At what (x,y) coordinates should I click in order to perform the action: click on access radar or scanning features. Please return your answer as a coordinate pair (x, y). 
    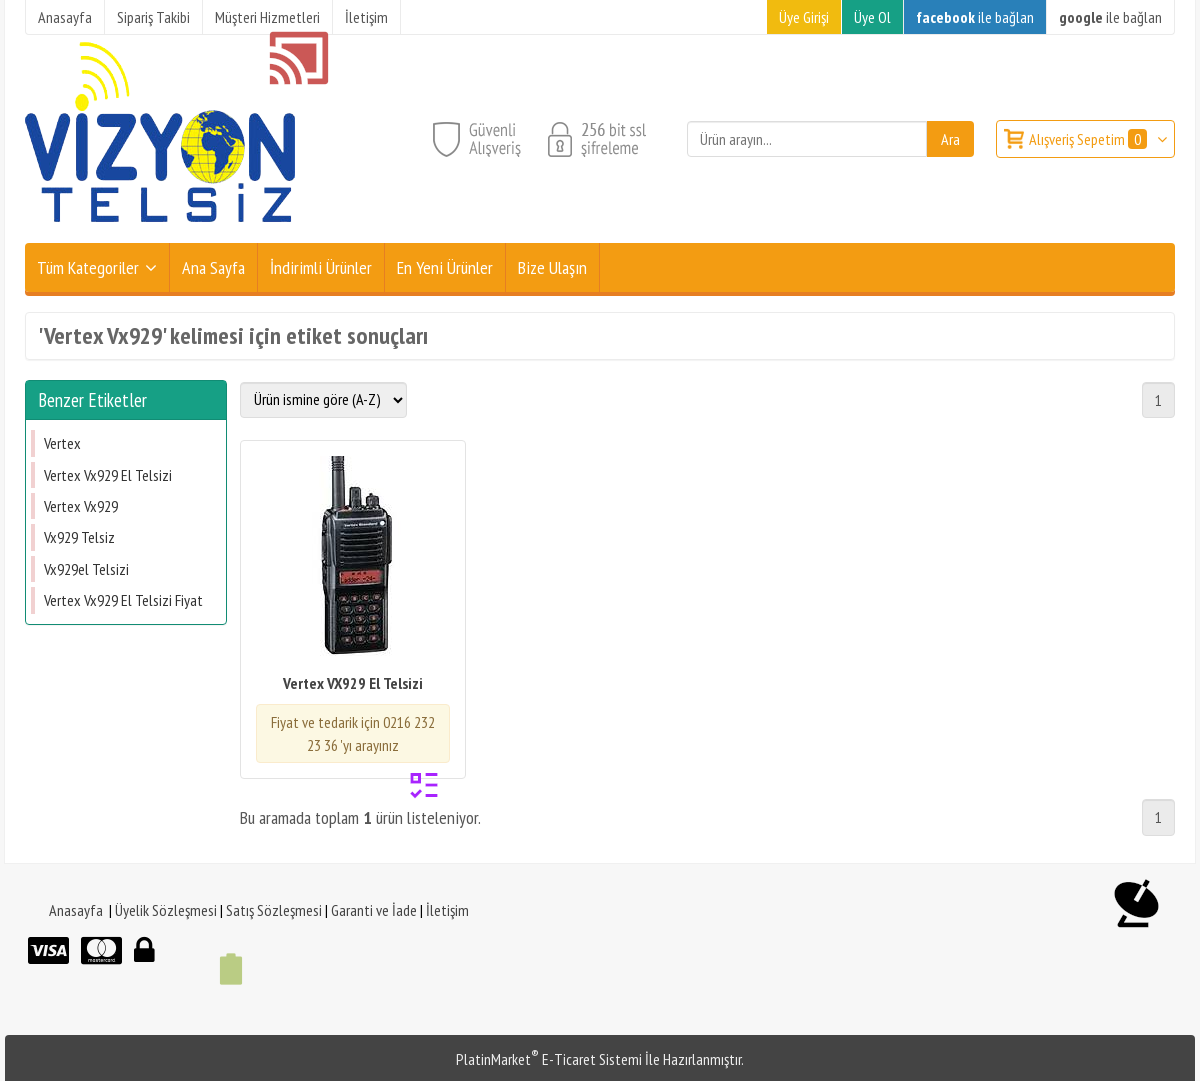
    Looking at the image, I should click on (1136, 903).